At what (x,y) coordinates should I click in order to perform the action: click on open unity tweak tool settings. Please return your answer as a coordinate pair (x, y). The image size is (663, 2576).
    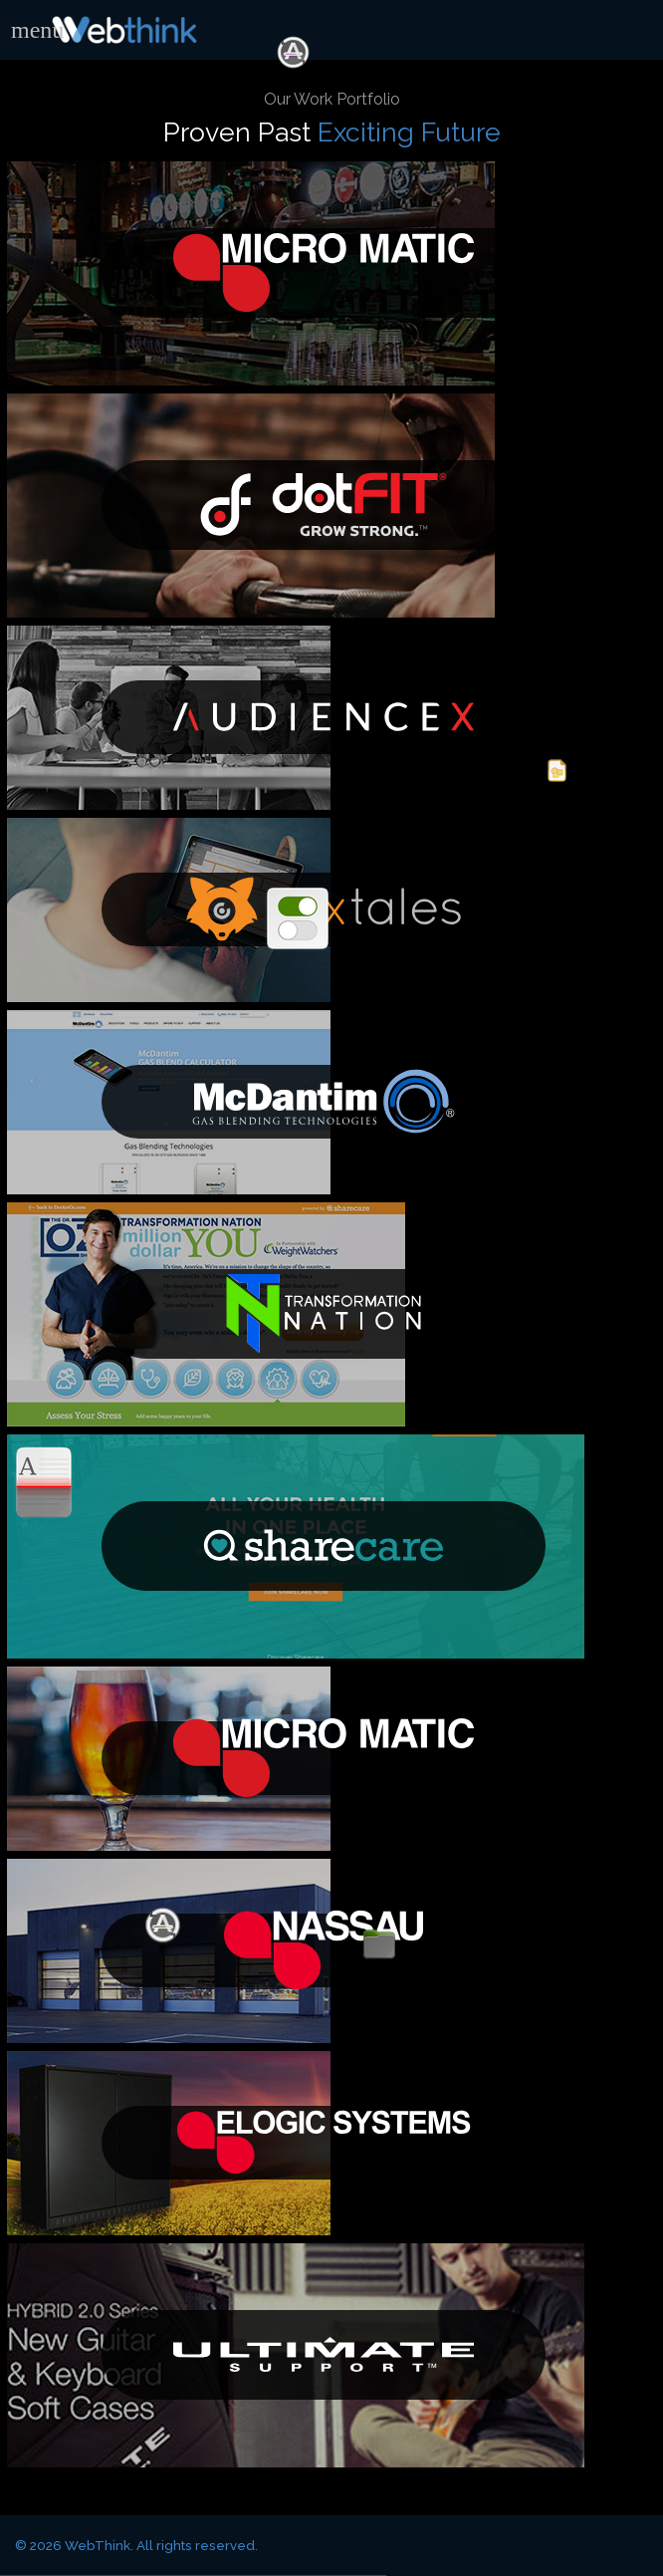
    Looking at the image, I should click on (298, 918).